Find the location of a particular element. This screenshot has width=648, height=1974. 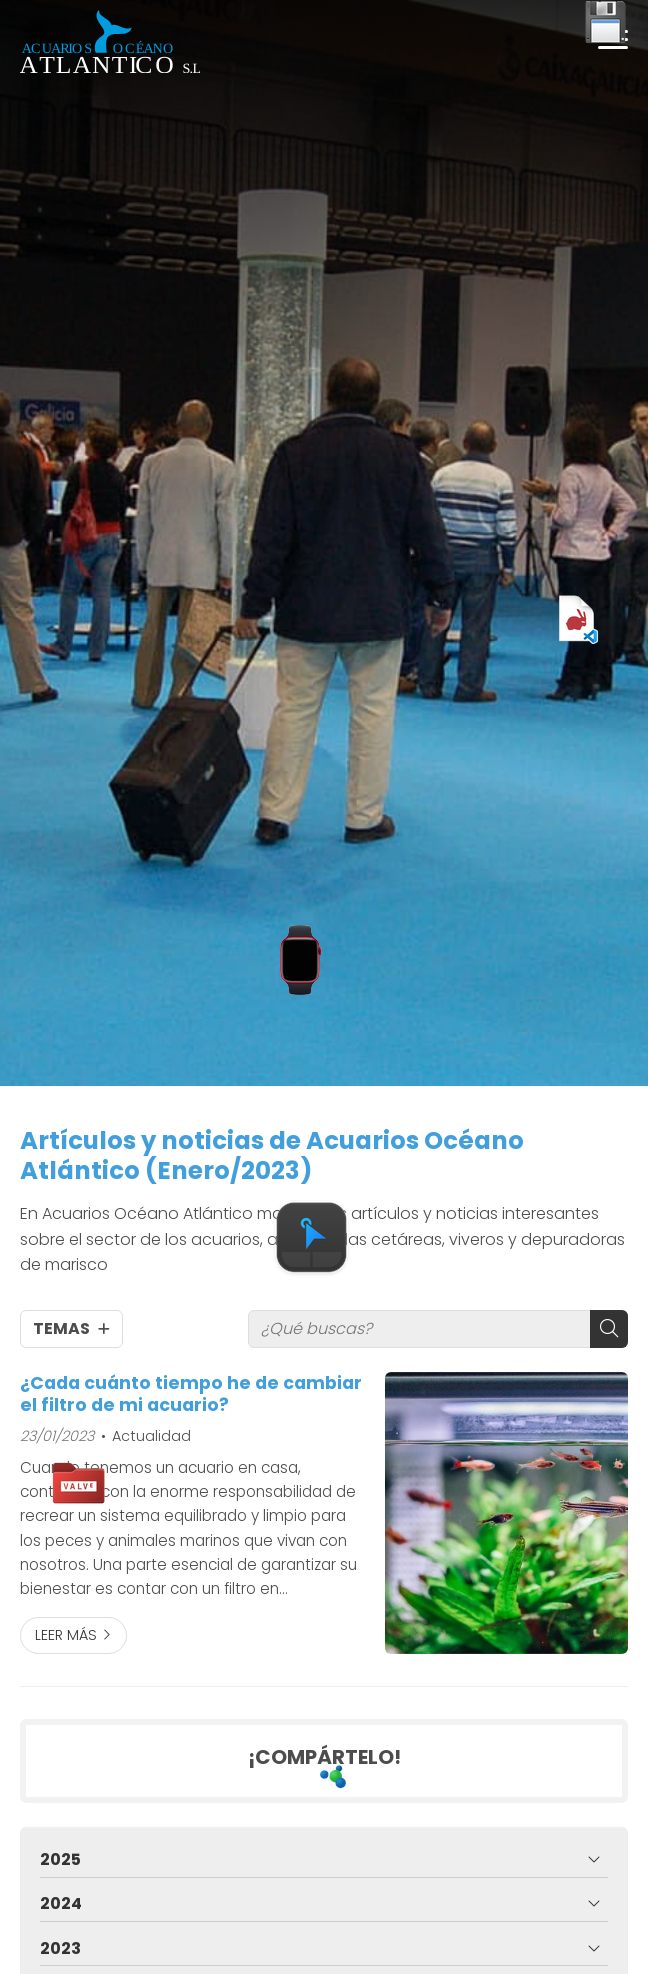

apple watch series 8 device icon is located at coordinates (300, 960).